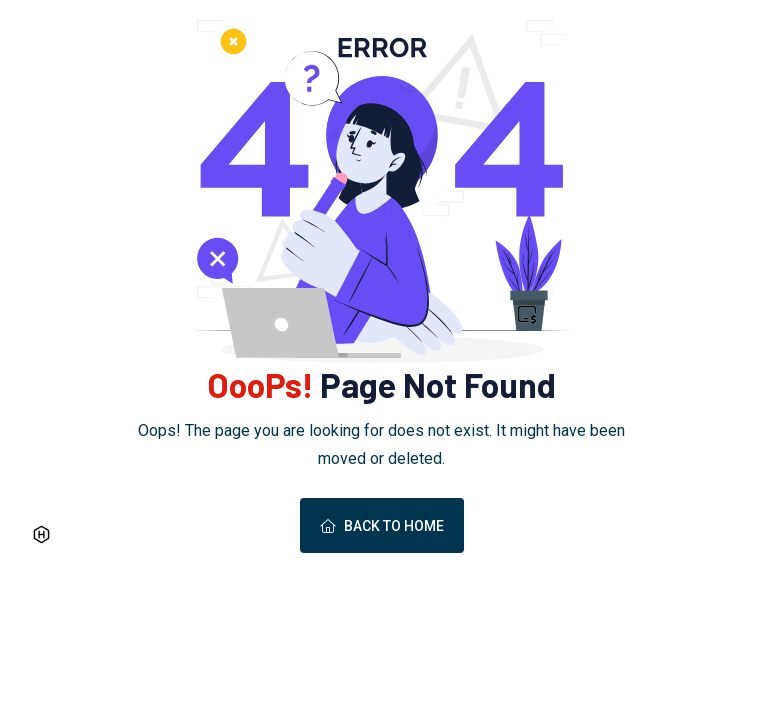  What do you see at coordinates (527, 314) in the screenshot?
I see `access tablet payment or billing settings` at bounding box center [527, 314].